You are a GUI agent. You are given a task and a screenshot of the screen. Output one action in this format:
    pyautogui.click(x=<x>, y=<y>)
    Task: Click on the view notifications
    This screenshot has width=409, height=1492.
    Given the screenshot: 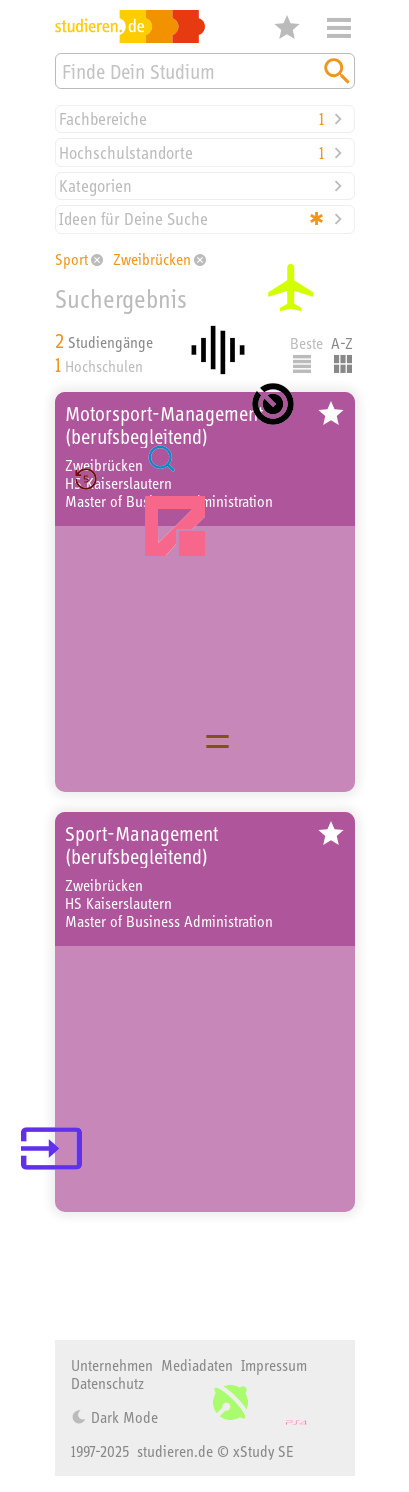 What is the action you would take?
    pyautogui.click(x=230, y=1402)
    